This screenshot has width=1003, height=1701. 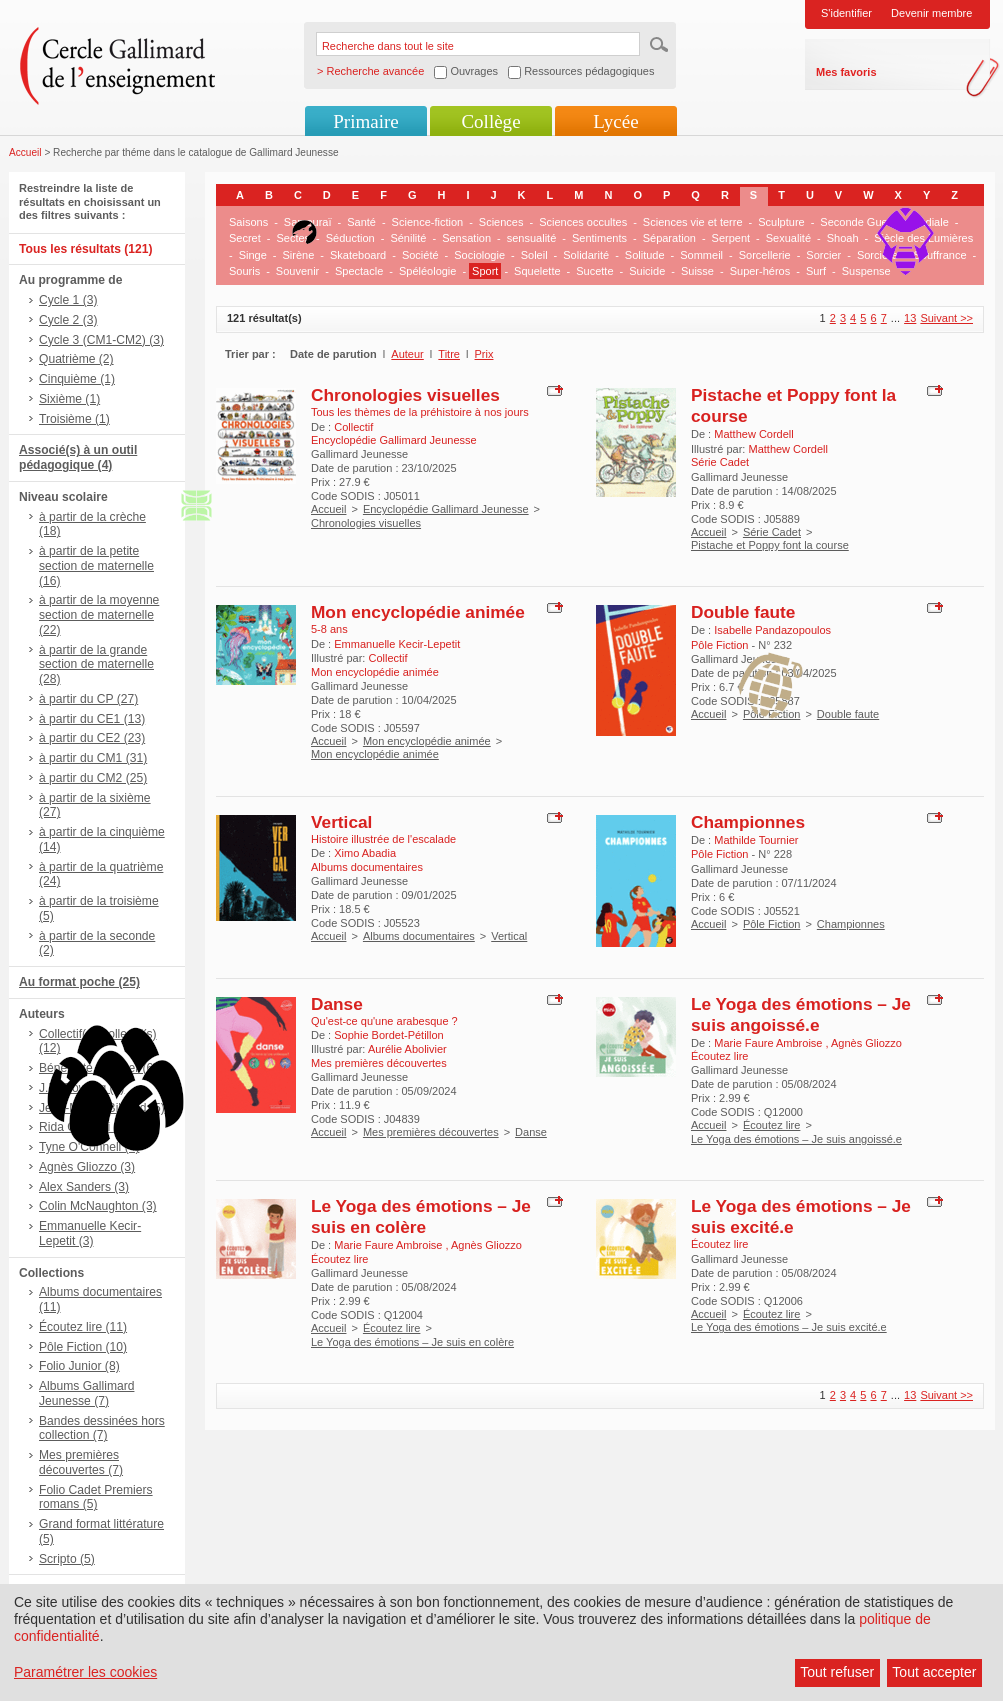 What do you see at coordinates (304, 232) in the screenshot?
I see `wildlife or nature-themed app icon` at bounding box center [304, 232].